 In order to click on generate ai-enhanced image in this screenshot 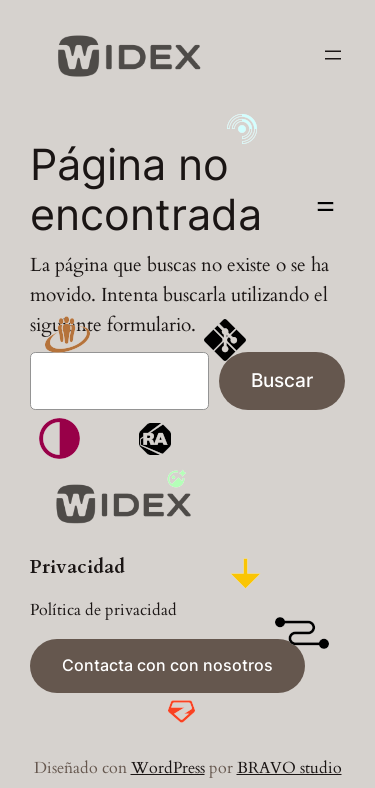, I will do `click(176, 479)`.